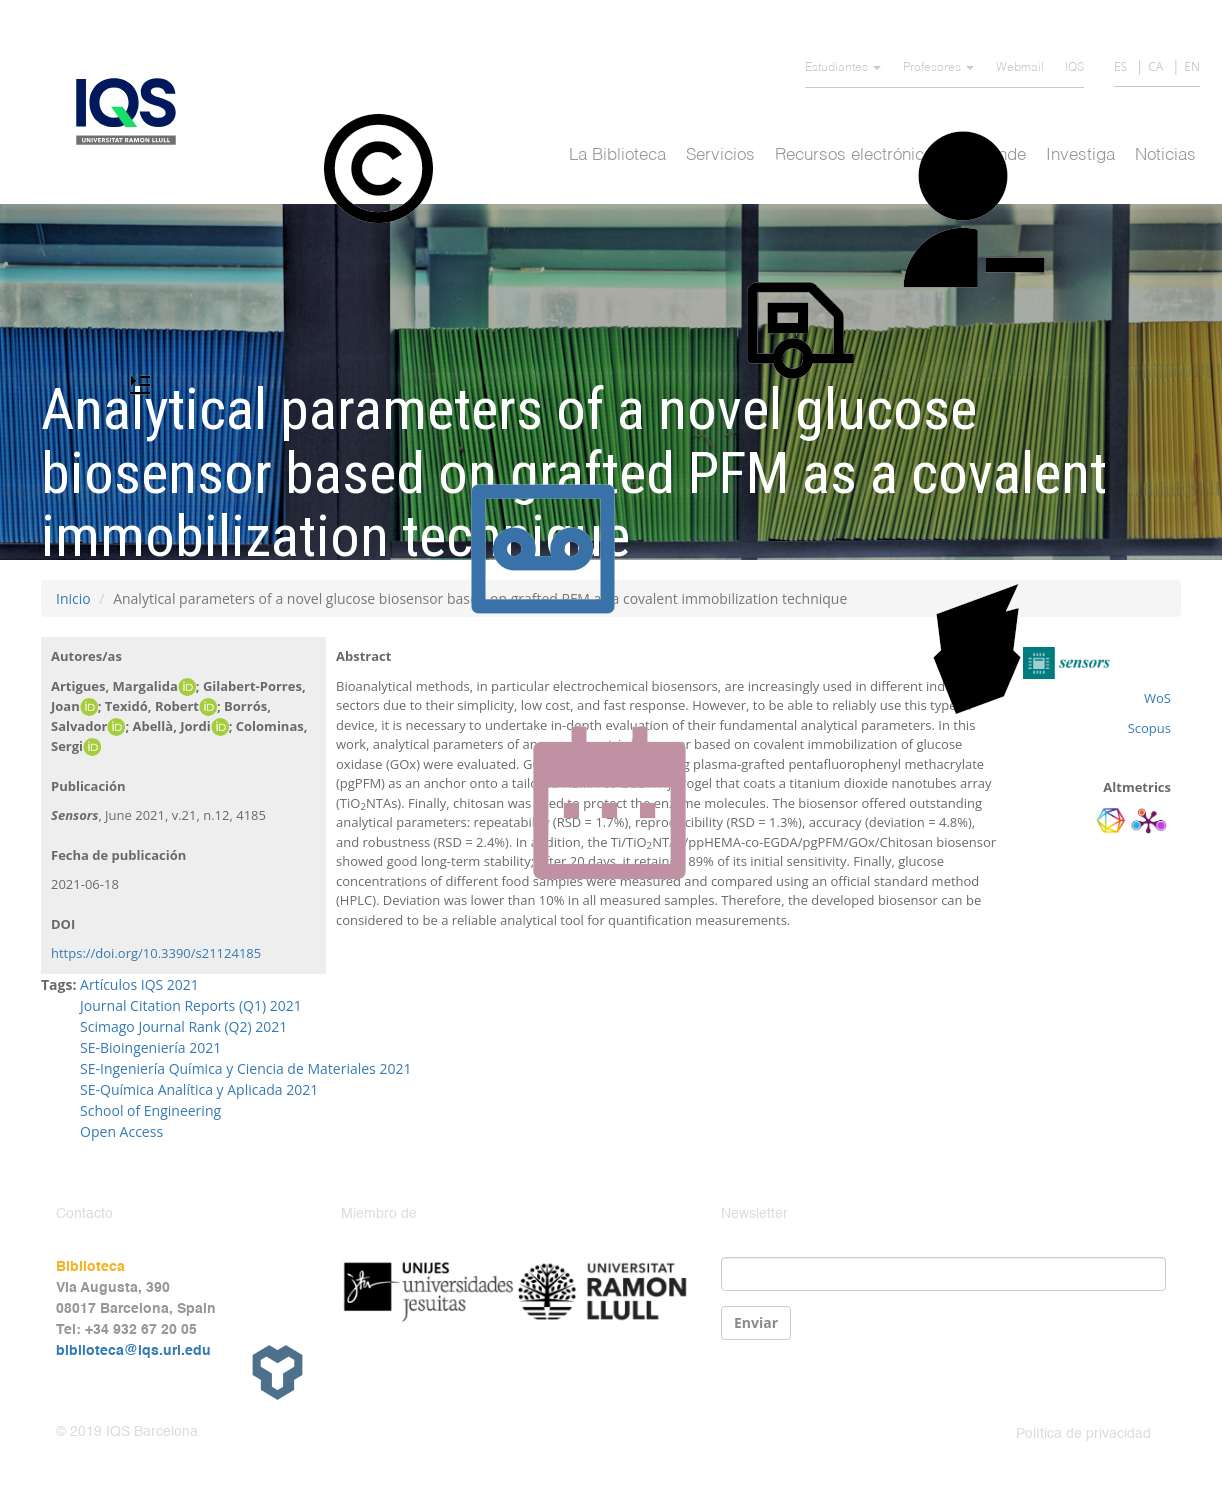  What do you see at coordinates (277, 1372) in the screenshot?
I see `youhodler app or service logo` at bounding box center [277, 1372].